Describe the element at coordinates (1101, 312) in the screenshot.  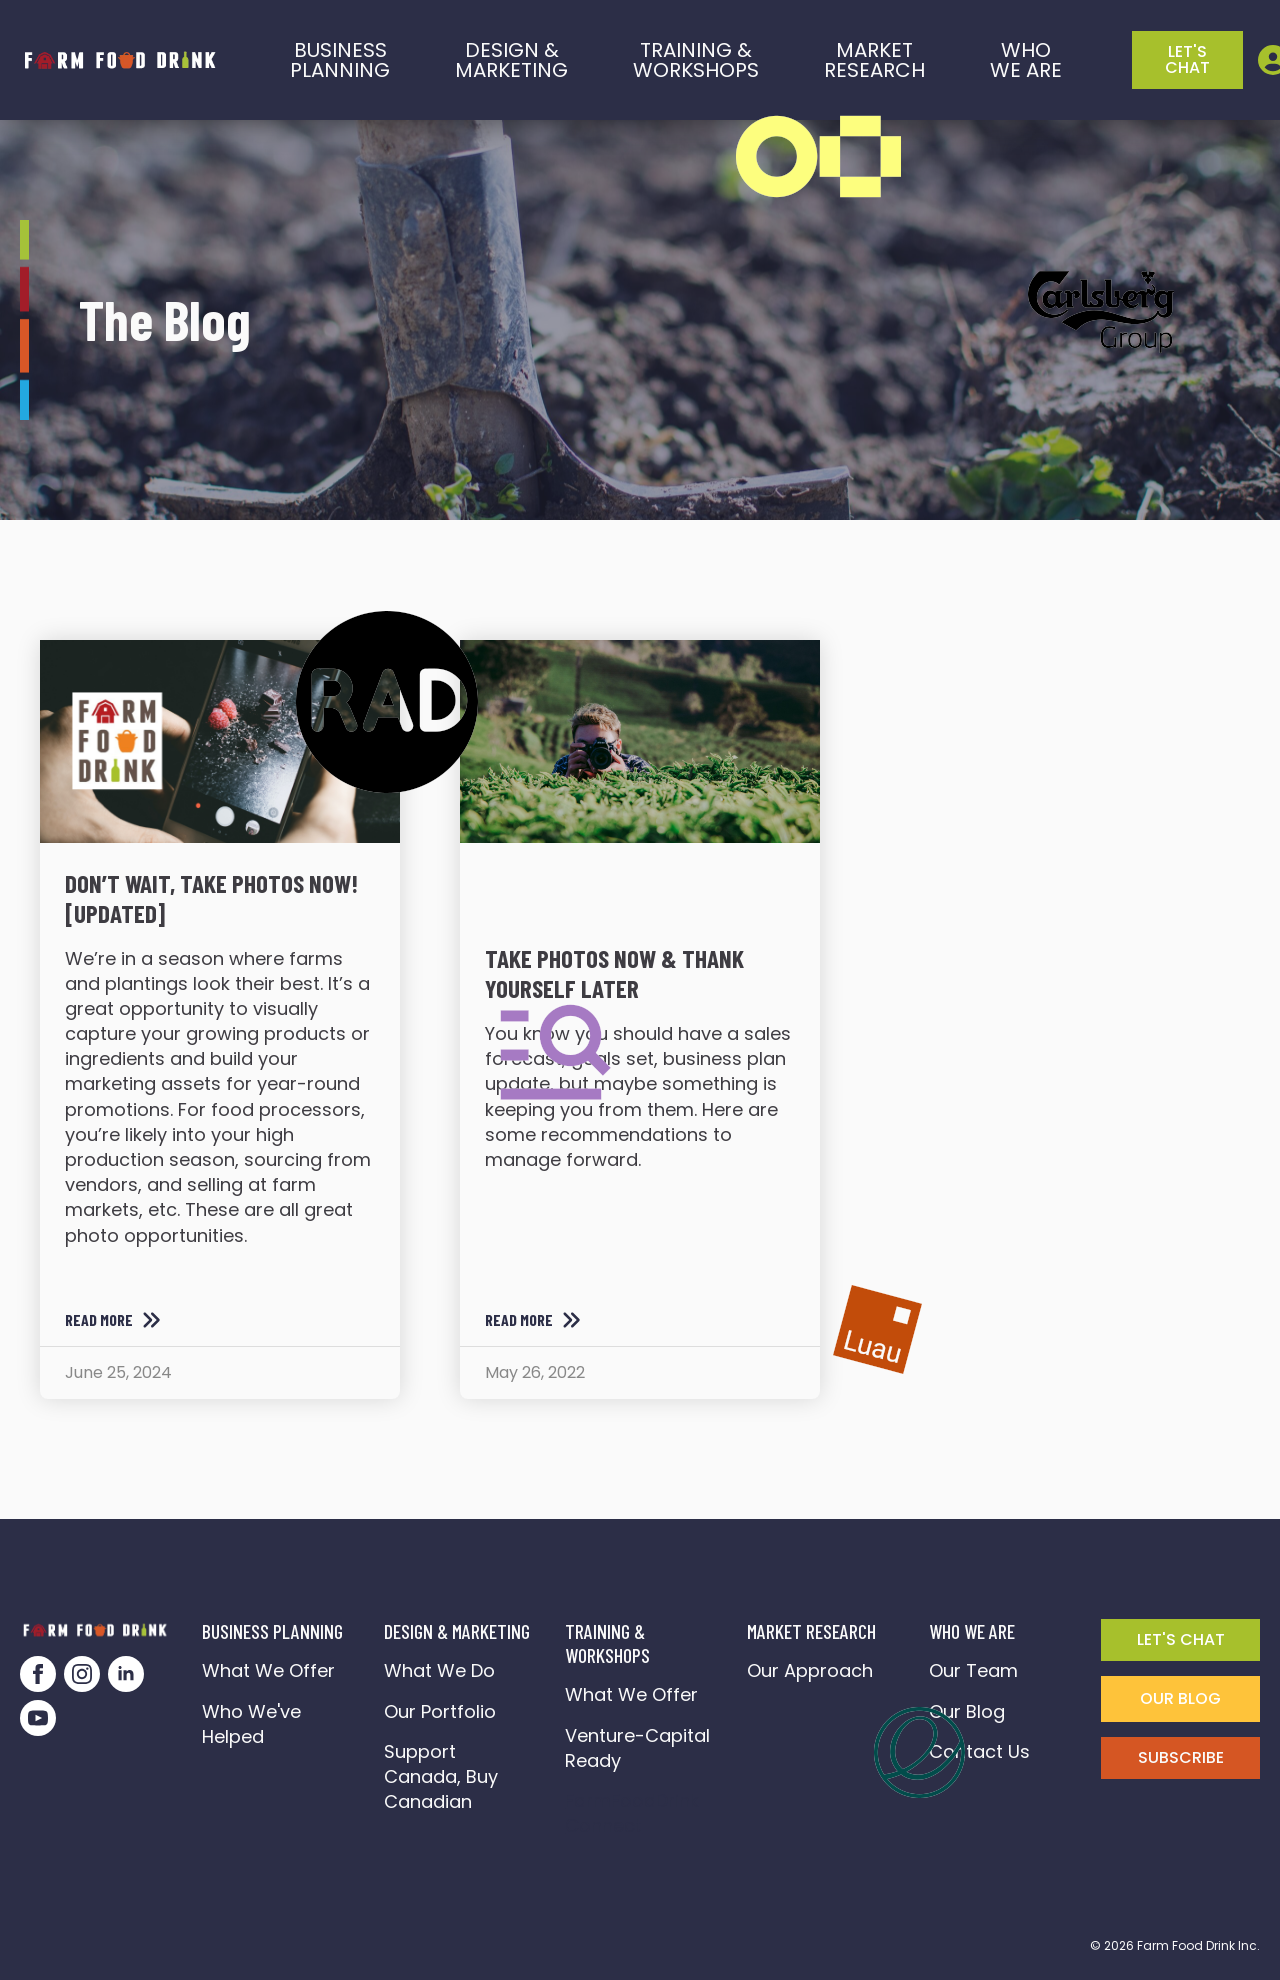
I see `Carlsberg Group company logo` at that location.